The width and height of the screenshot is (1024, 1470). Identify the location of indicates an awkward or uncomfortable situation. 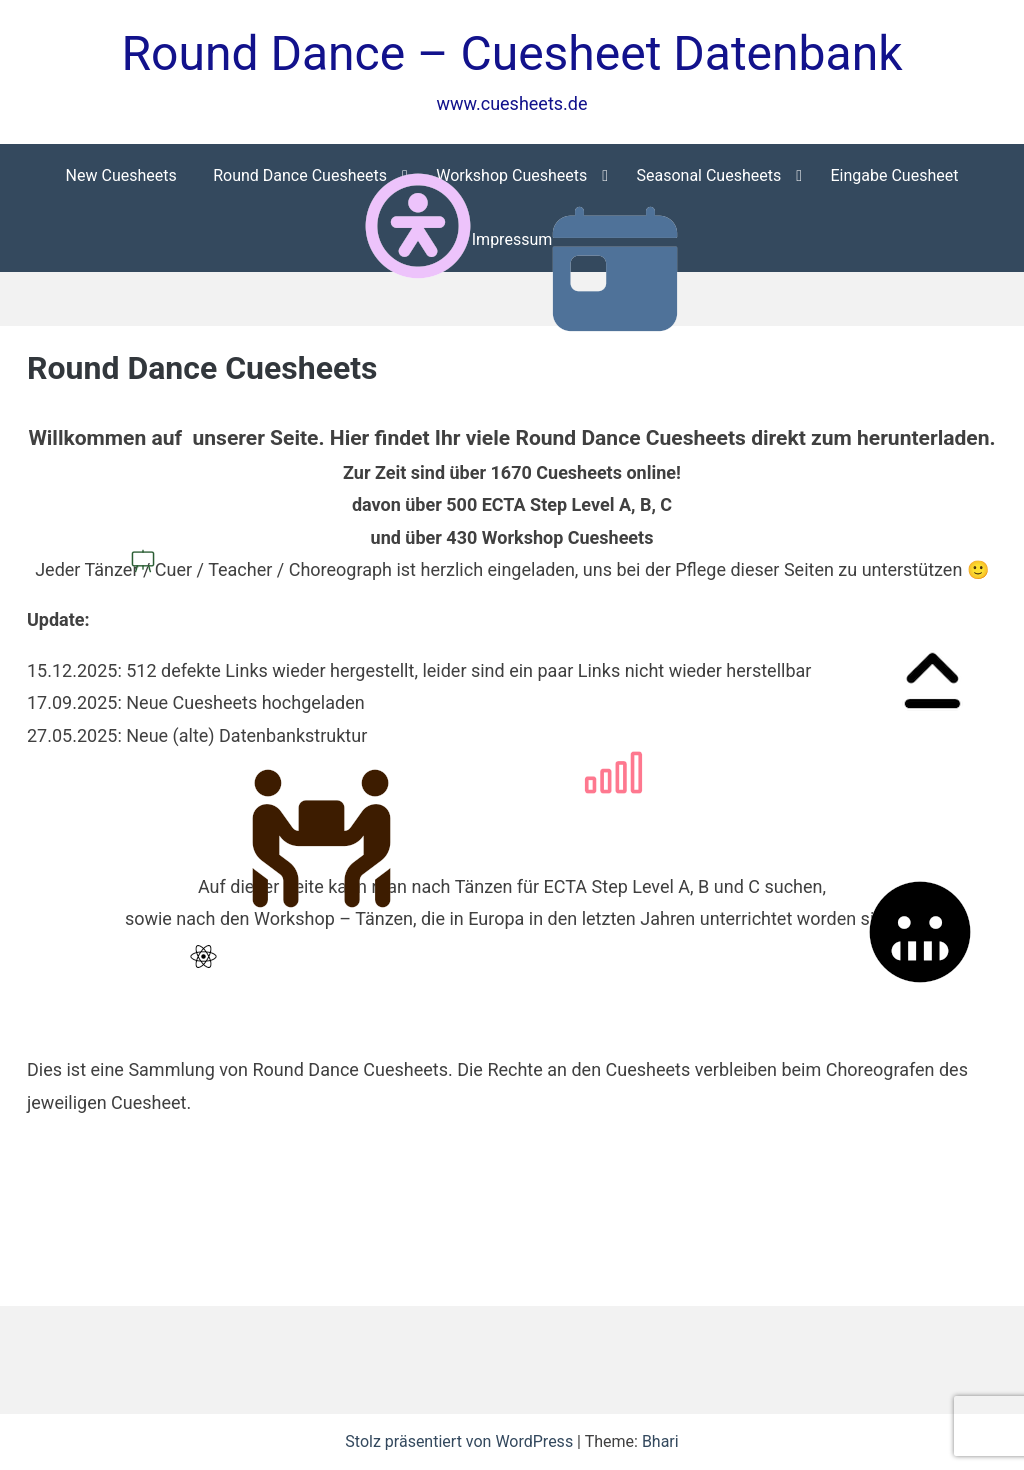
(920, 932).